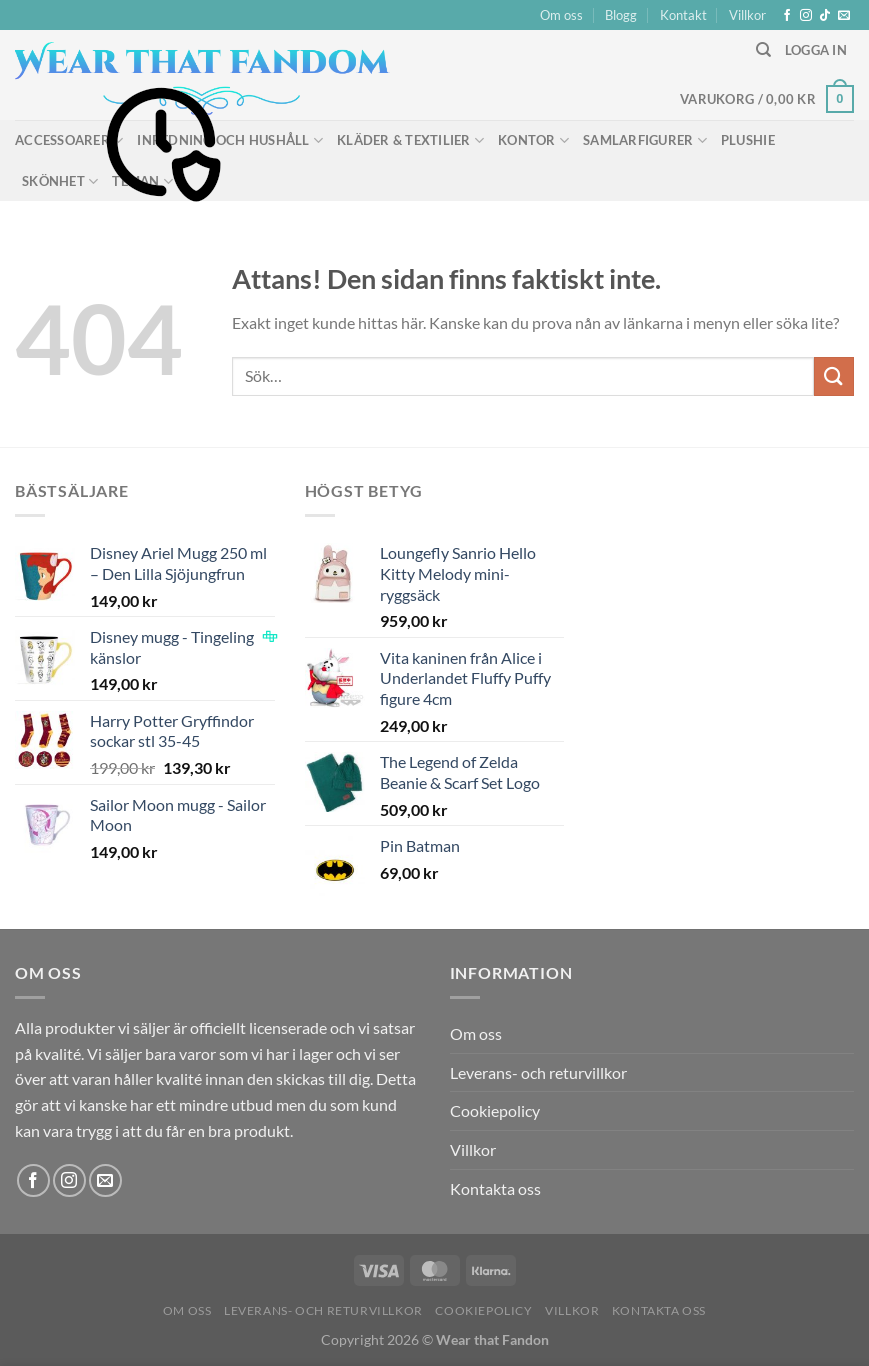 This screenshot has width=869, height=1366. What do you see at coordinates (161, 142) in the screenshot?
I see `view protected or secure time settings` at bounding box center [161, 142].